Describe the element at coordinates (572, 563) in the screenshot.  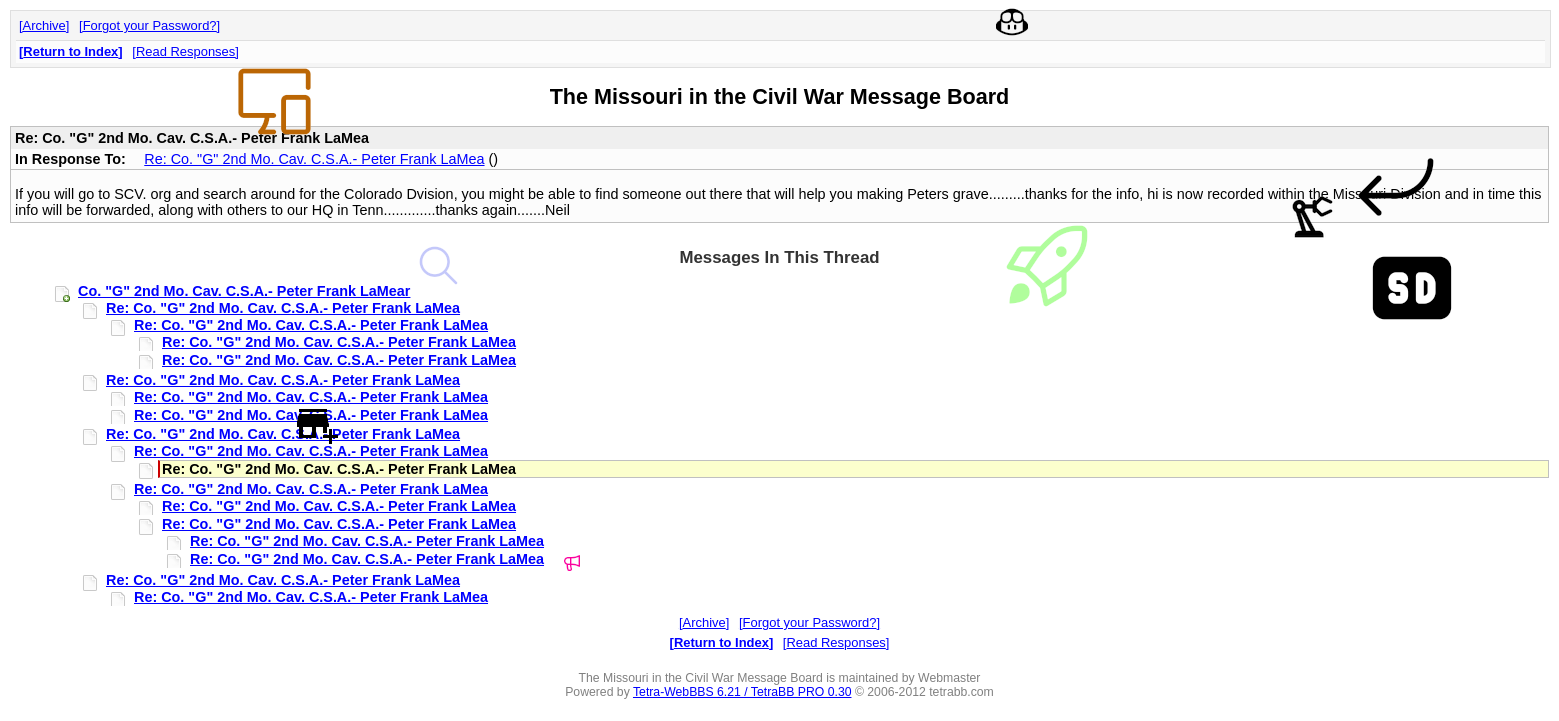
I see `make an announcement or broadcast` at that location.